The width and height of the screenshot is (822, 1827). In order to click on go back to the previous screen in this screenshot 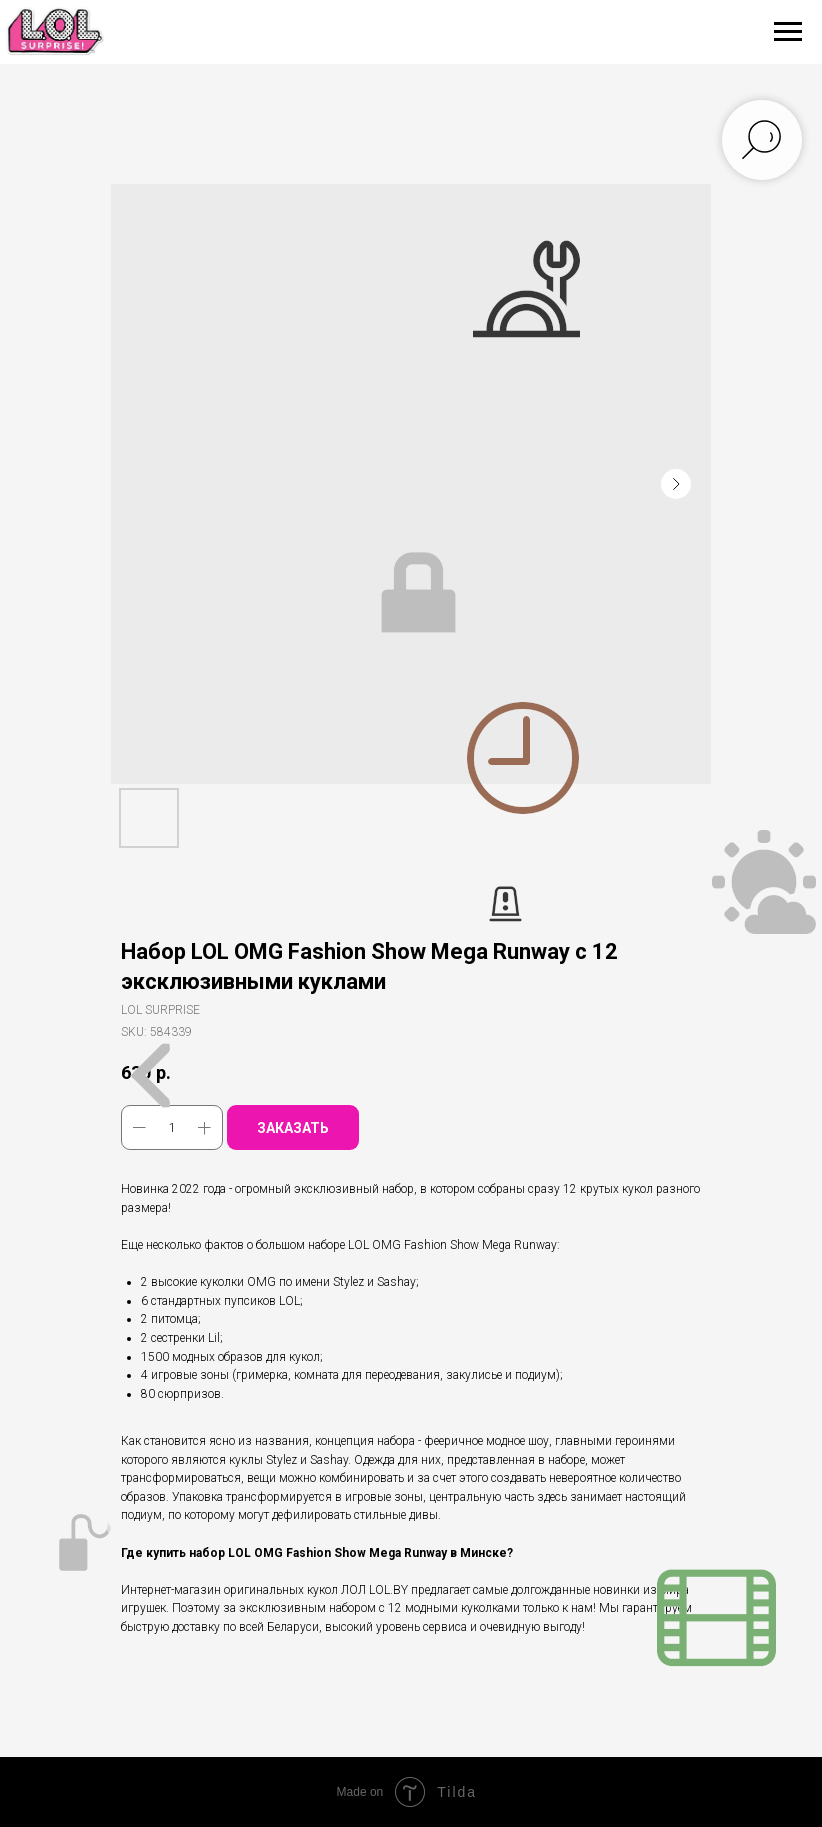, I will do `click(148, 1075)`.